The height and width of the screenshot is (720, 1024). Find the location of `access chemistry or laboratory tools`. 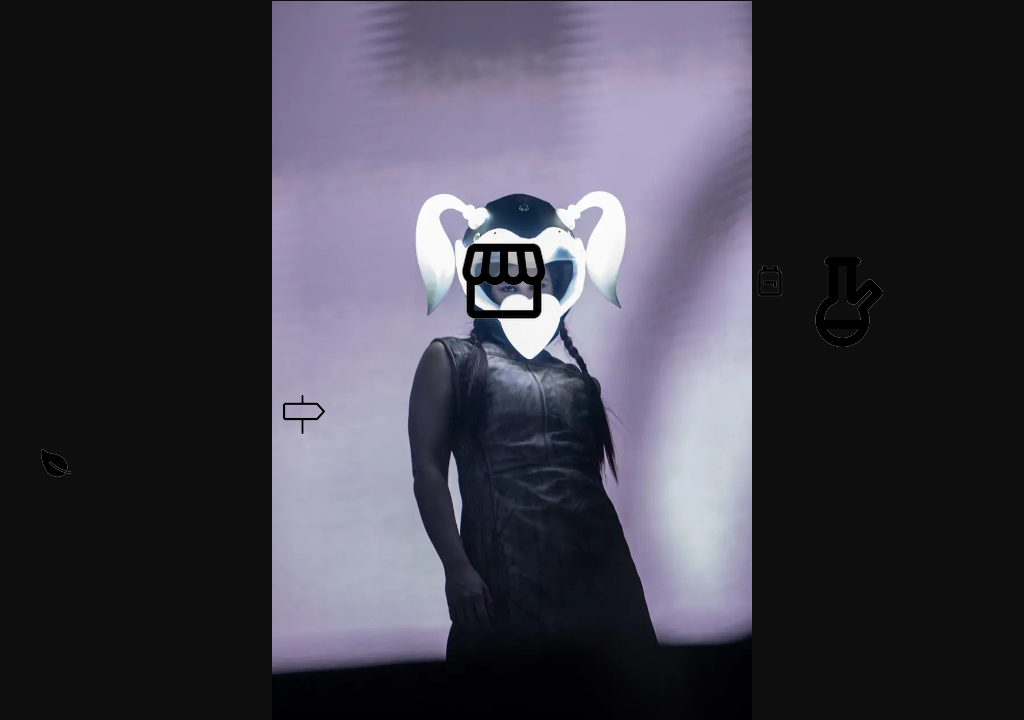

access chemistry or laboratory tools is located at coordinates (847, 302).